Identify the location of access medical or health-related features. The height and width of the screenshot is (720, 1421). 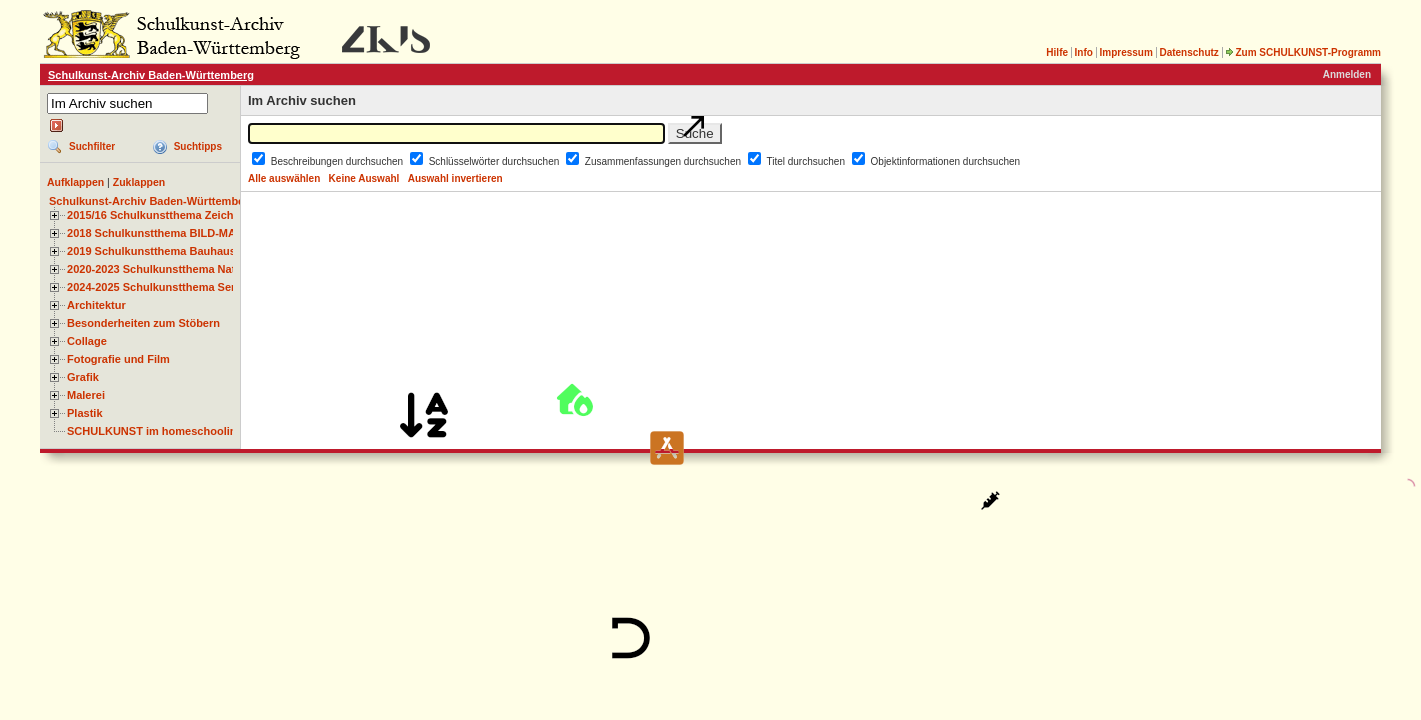
(990, 501).